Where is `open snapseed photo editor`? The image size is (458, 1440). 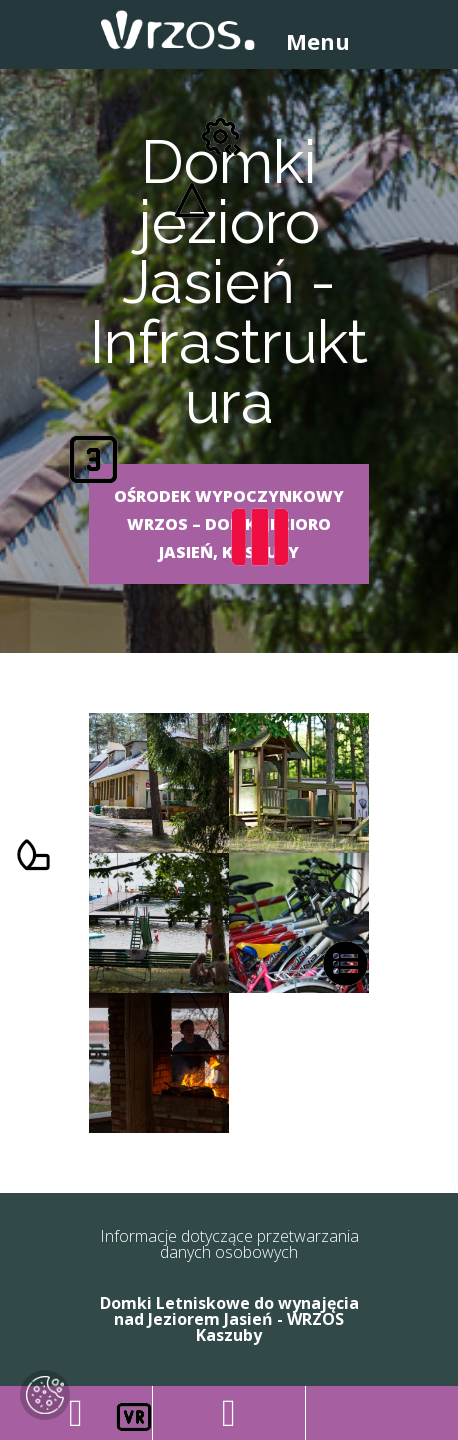 open snapseed photo editor is located at coordinates (33, 855).